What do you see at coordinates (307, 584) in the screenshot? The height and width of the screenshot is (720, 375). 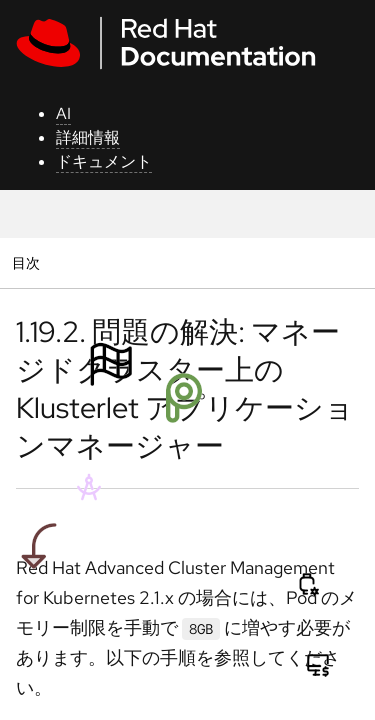 I see `access smartwatch settings` at bounding box center [307, 584].